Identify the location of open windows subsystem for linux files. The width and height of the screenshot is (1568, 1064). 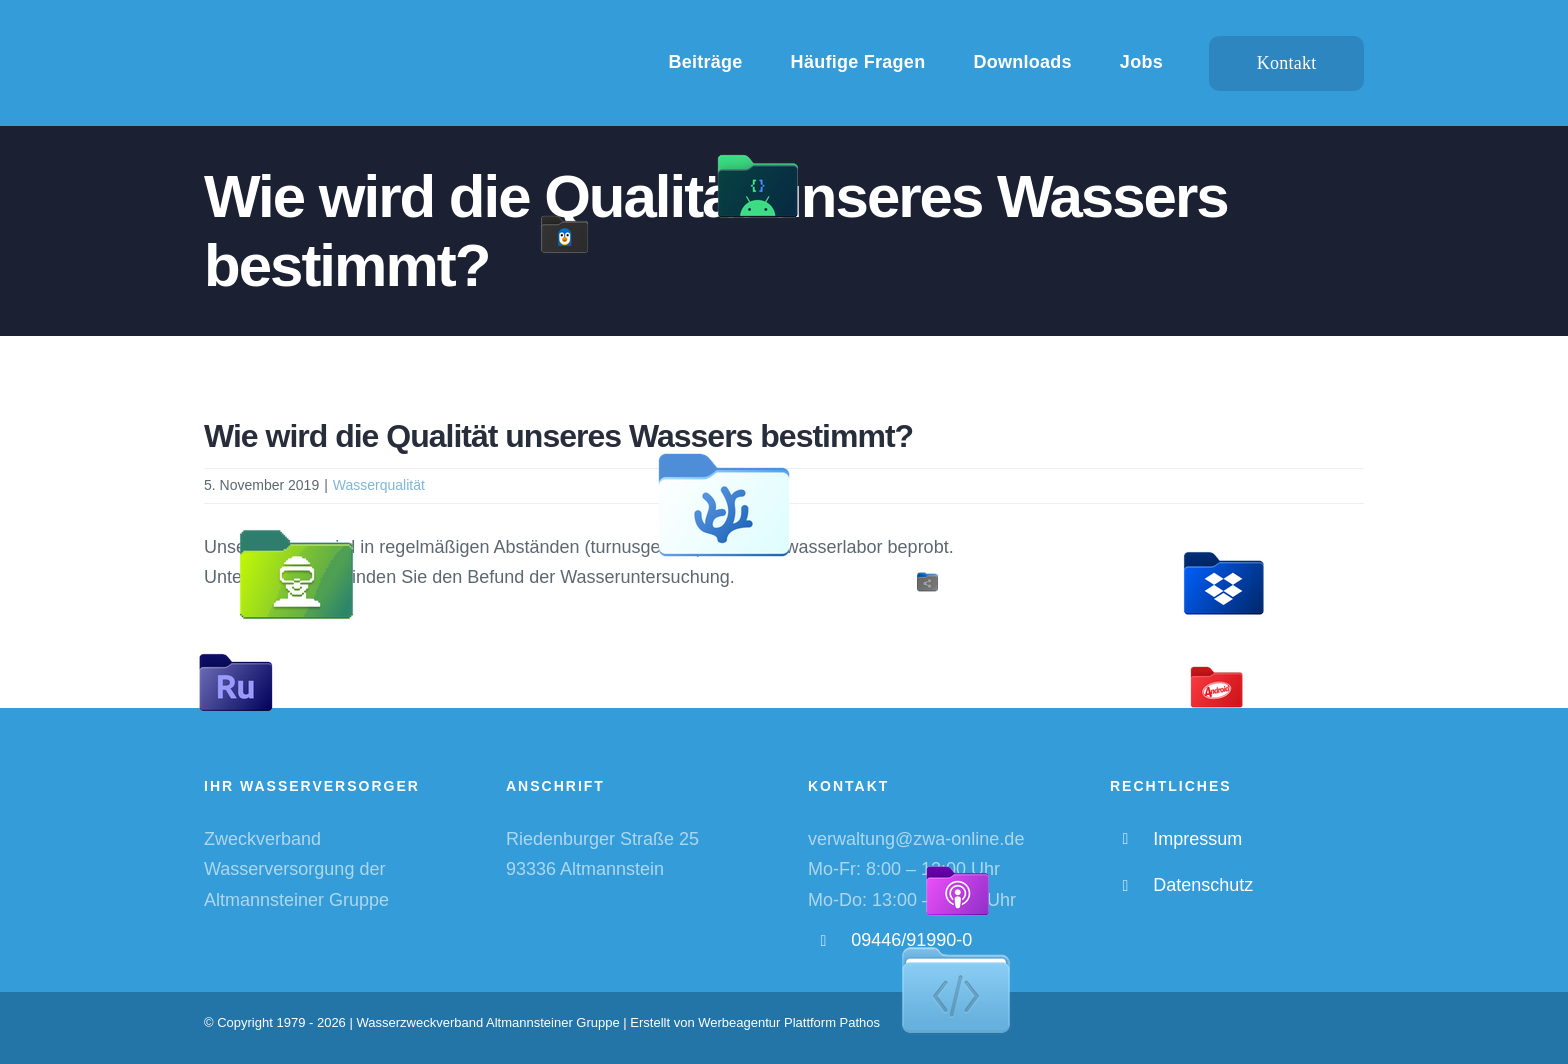
(564, 235).